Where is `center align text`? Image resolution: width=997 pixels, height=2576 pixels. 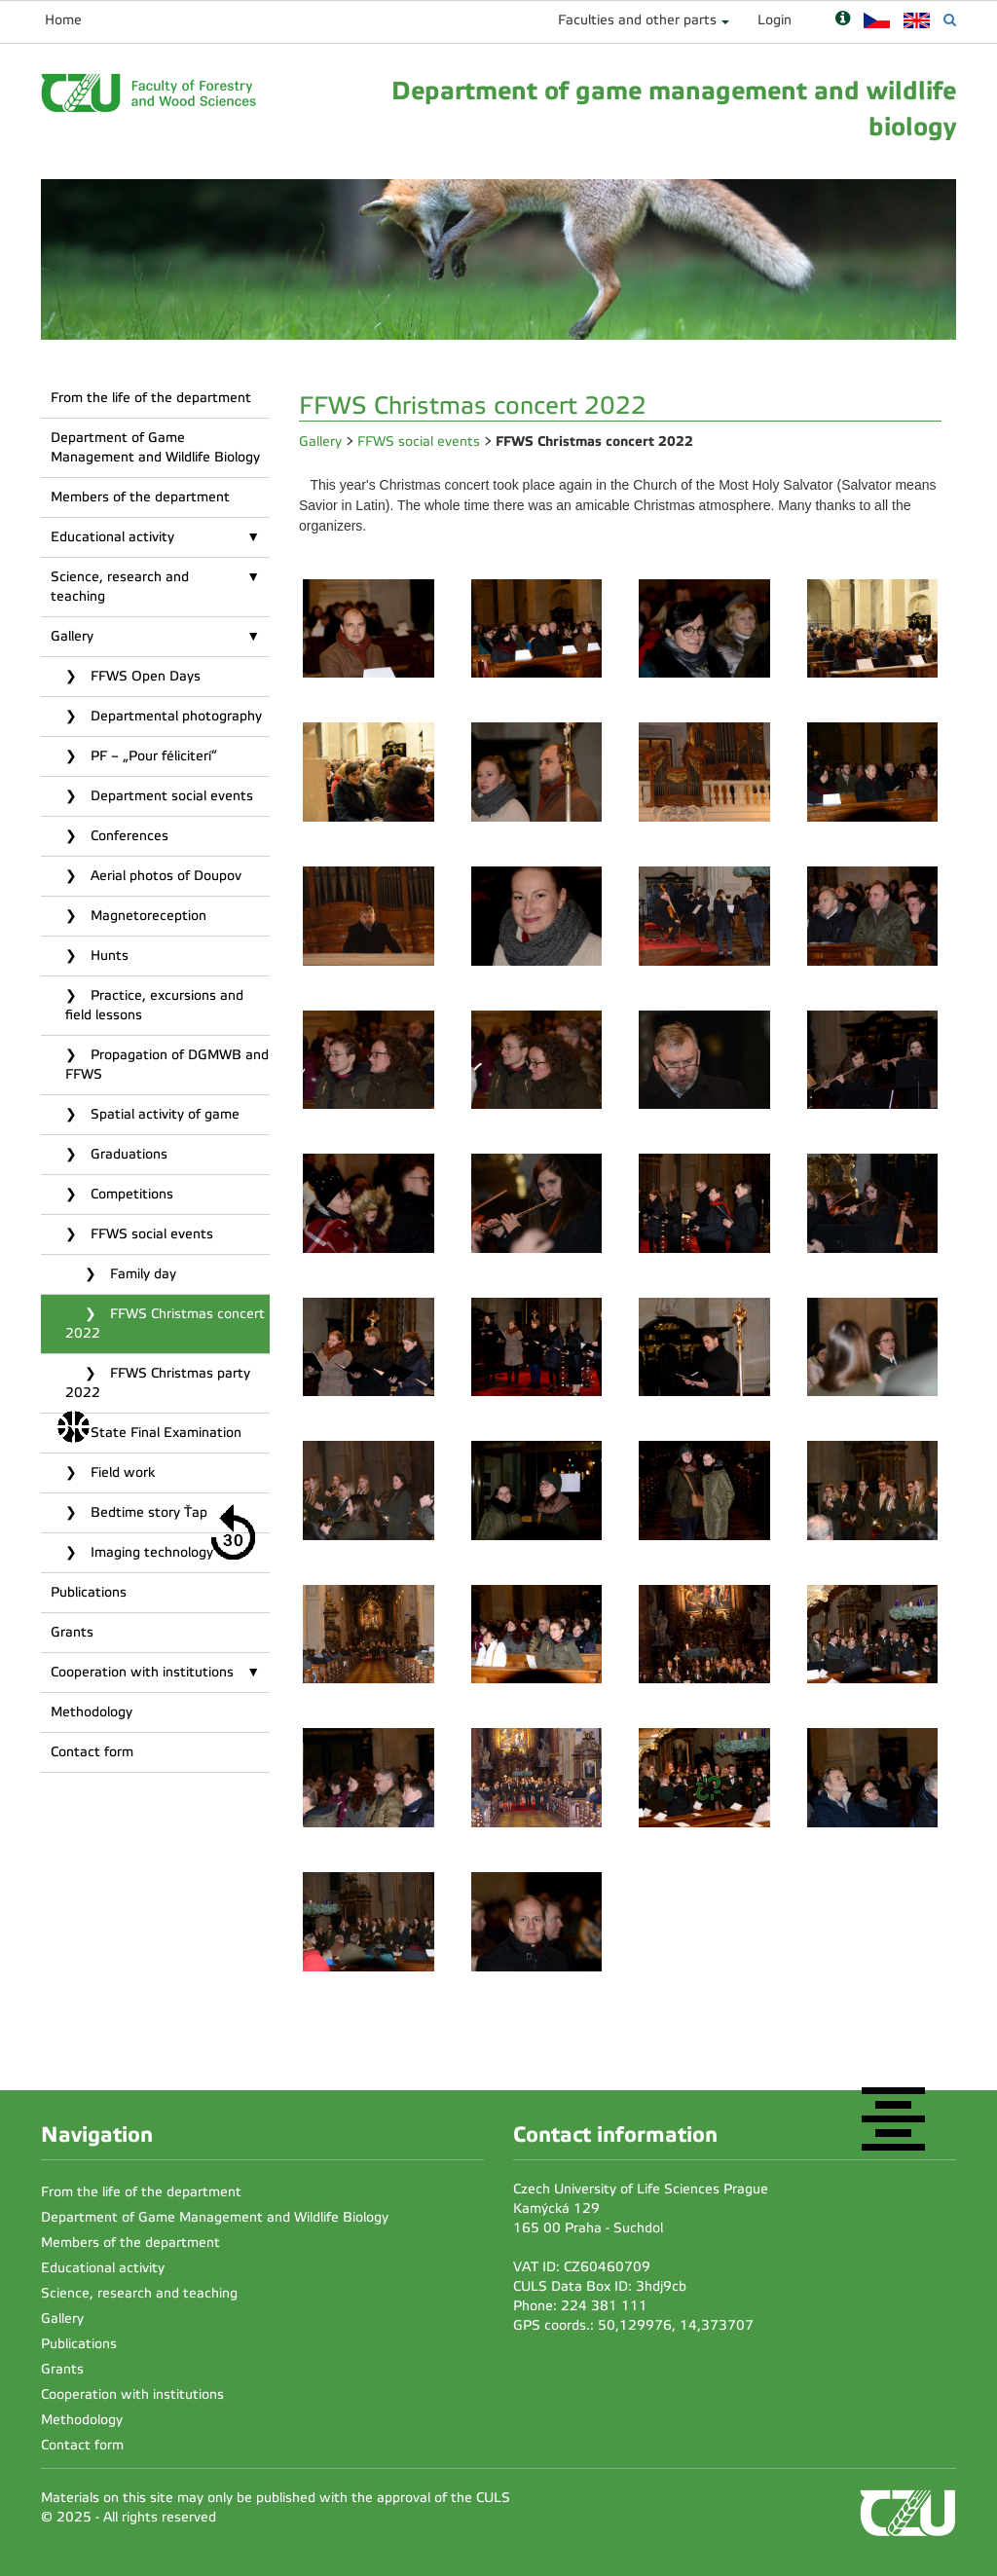 center align text is located at coordinates (893, 2118).